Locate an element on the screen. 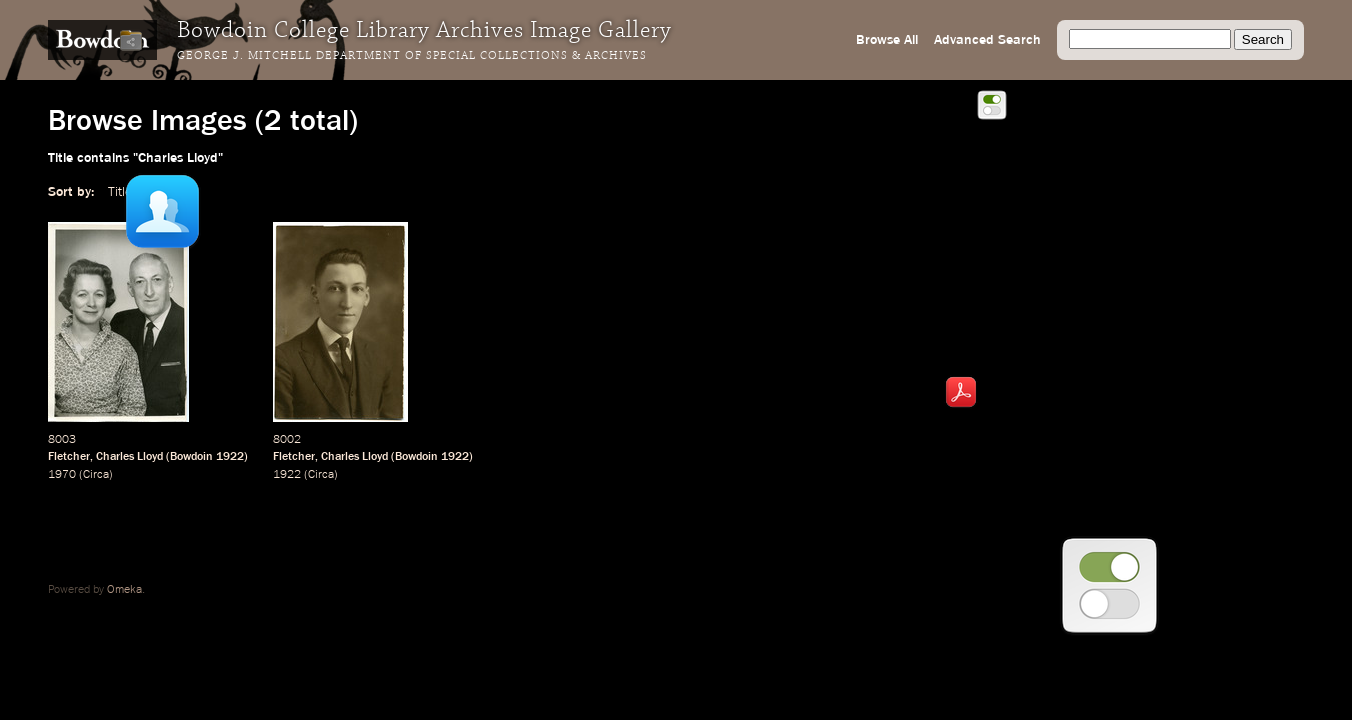  access contacts or user directory is located at coordinates (162, 211).